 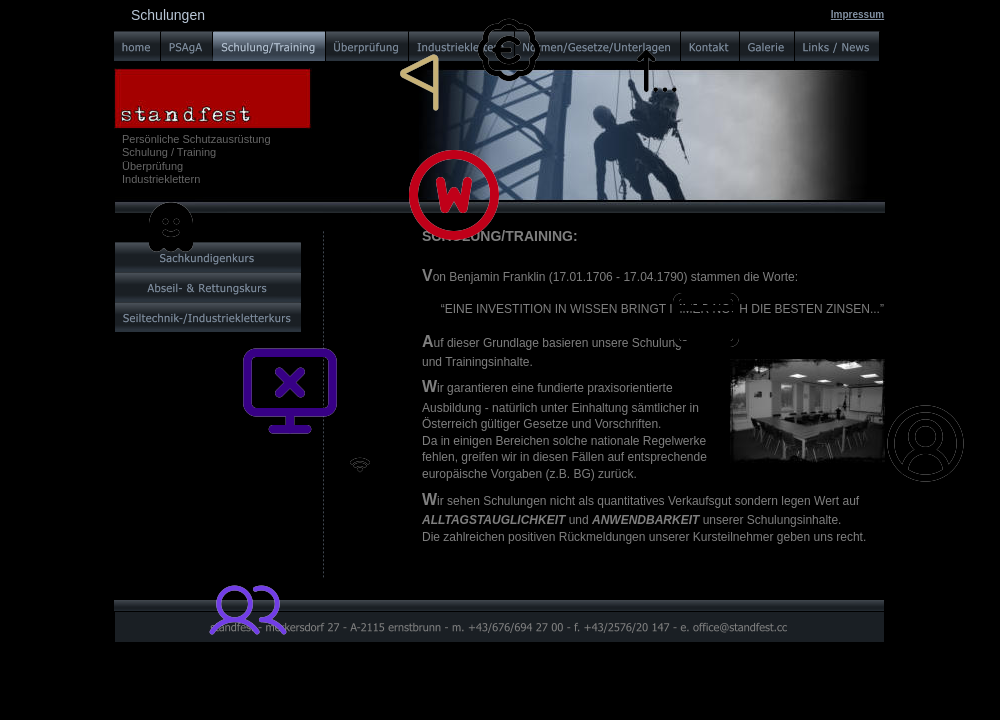 What do you see at coordinates (454, 195) in the screenshot?
I see `indicates west direction on a map` at bounding box center [454, 195].